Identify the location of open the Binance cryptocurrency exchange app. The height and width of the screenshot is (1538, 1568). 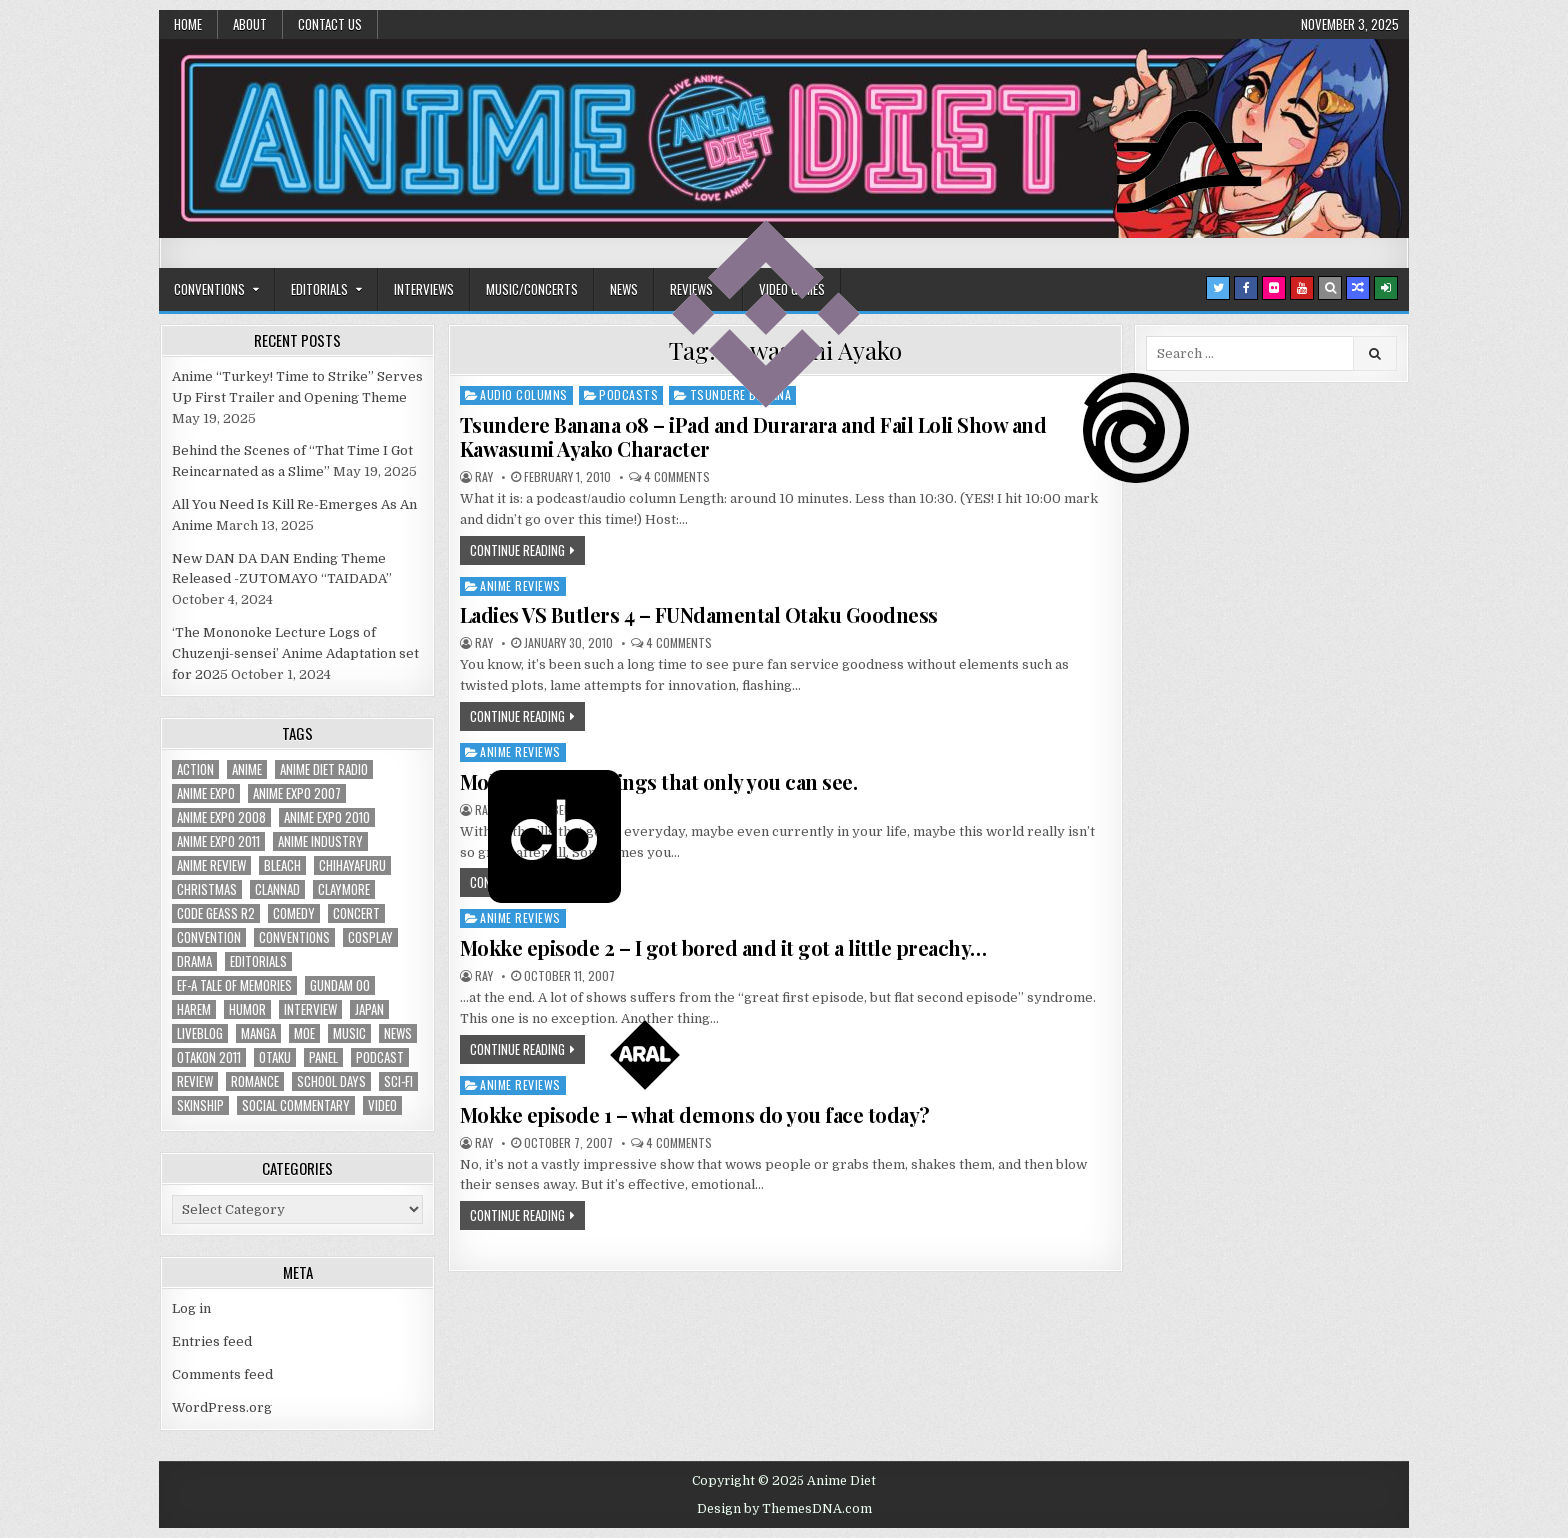
(766, 314).